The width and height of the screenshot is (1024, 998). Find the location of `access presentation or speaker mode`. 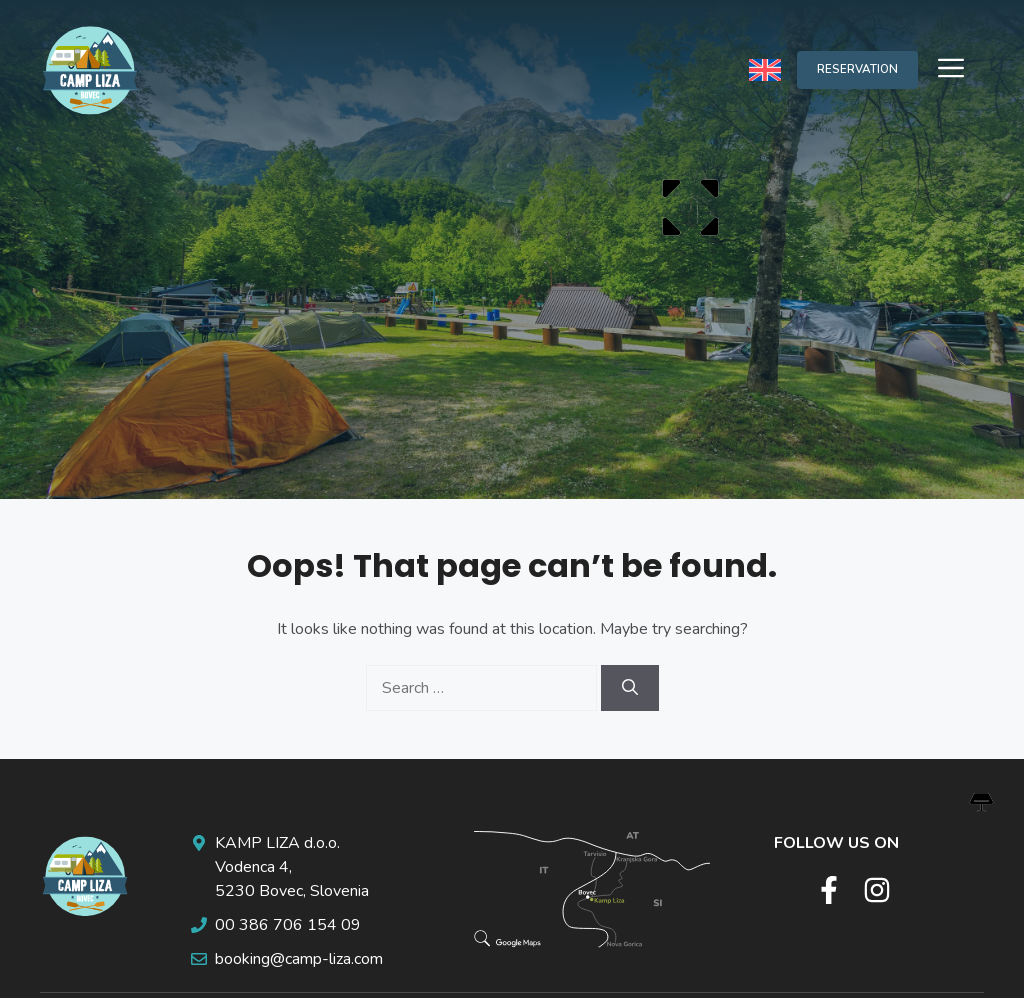

access presentation or speaker mode is located at coordinates (981, 802).